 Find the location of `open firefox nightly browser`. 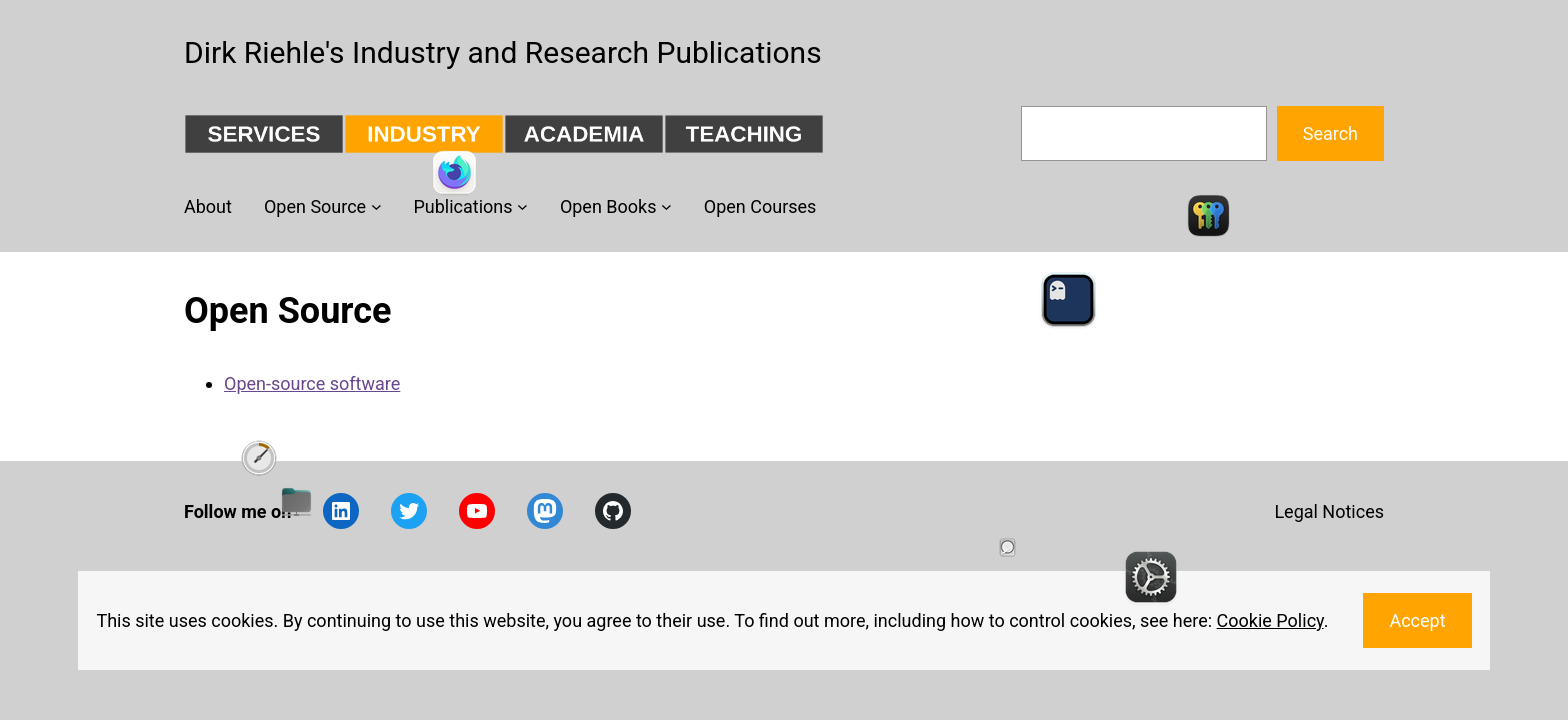

open firefox nightly browser is located at coordinates (454, 172).